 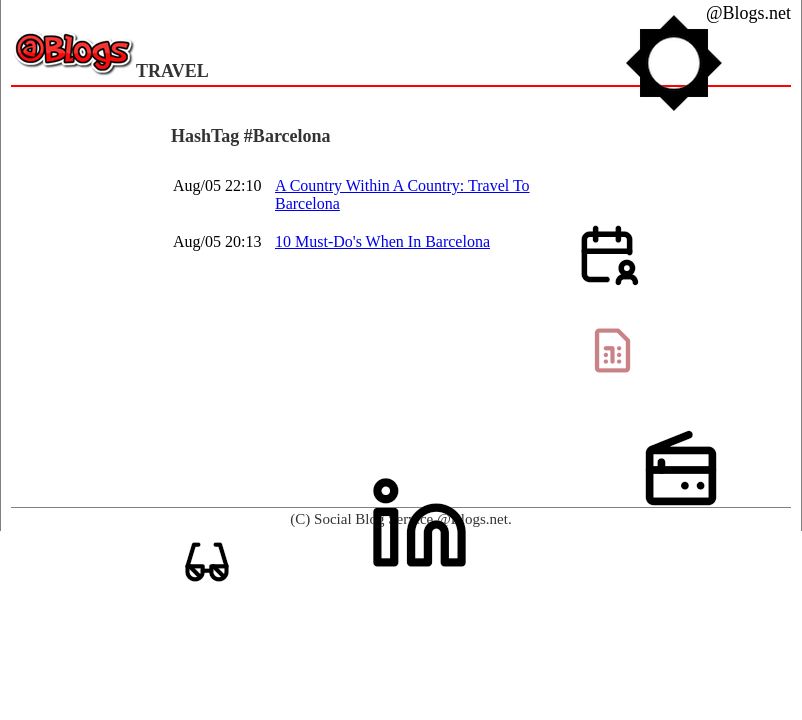 I want to click on view scheduled appointments with contacts, so click(x=607, y=254).